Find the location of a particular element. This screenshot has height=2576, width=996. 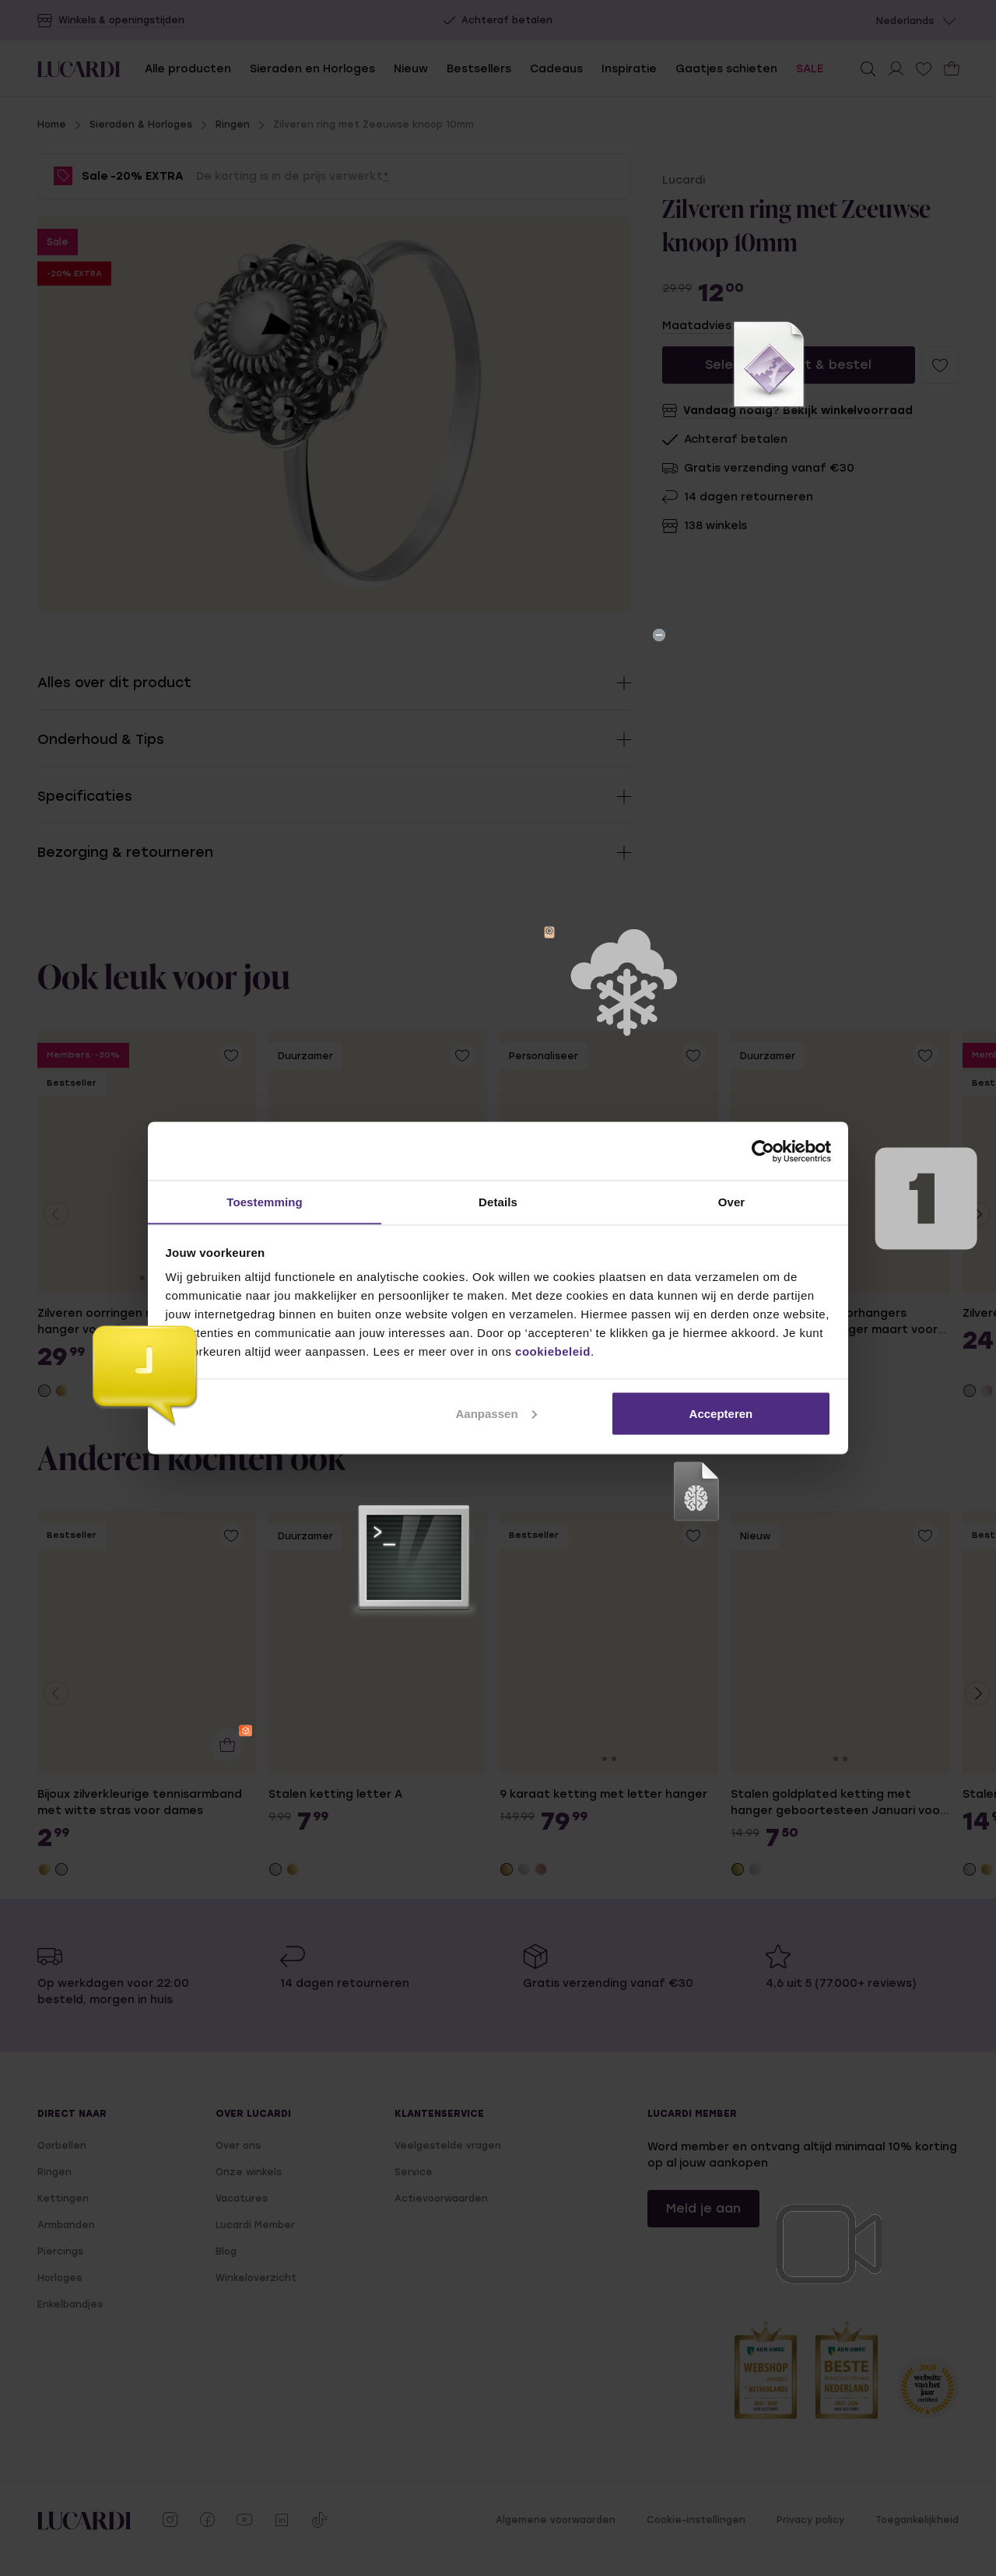

user is idle or away is located at coordinates (146, 1374).